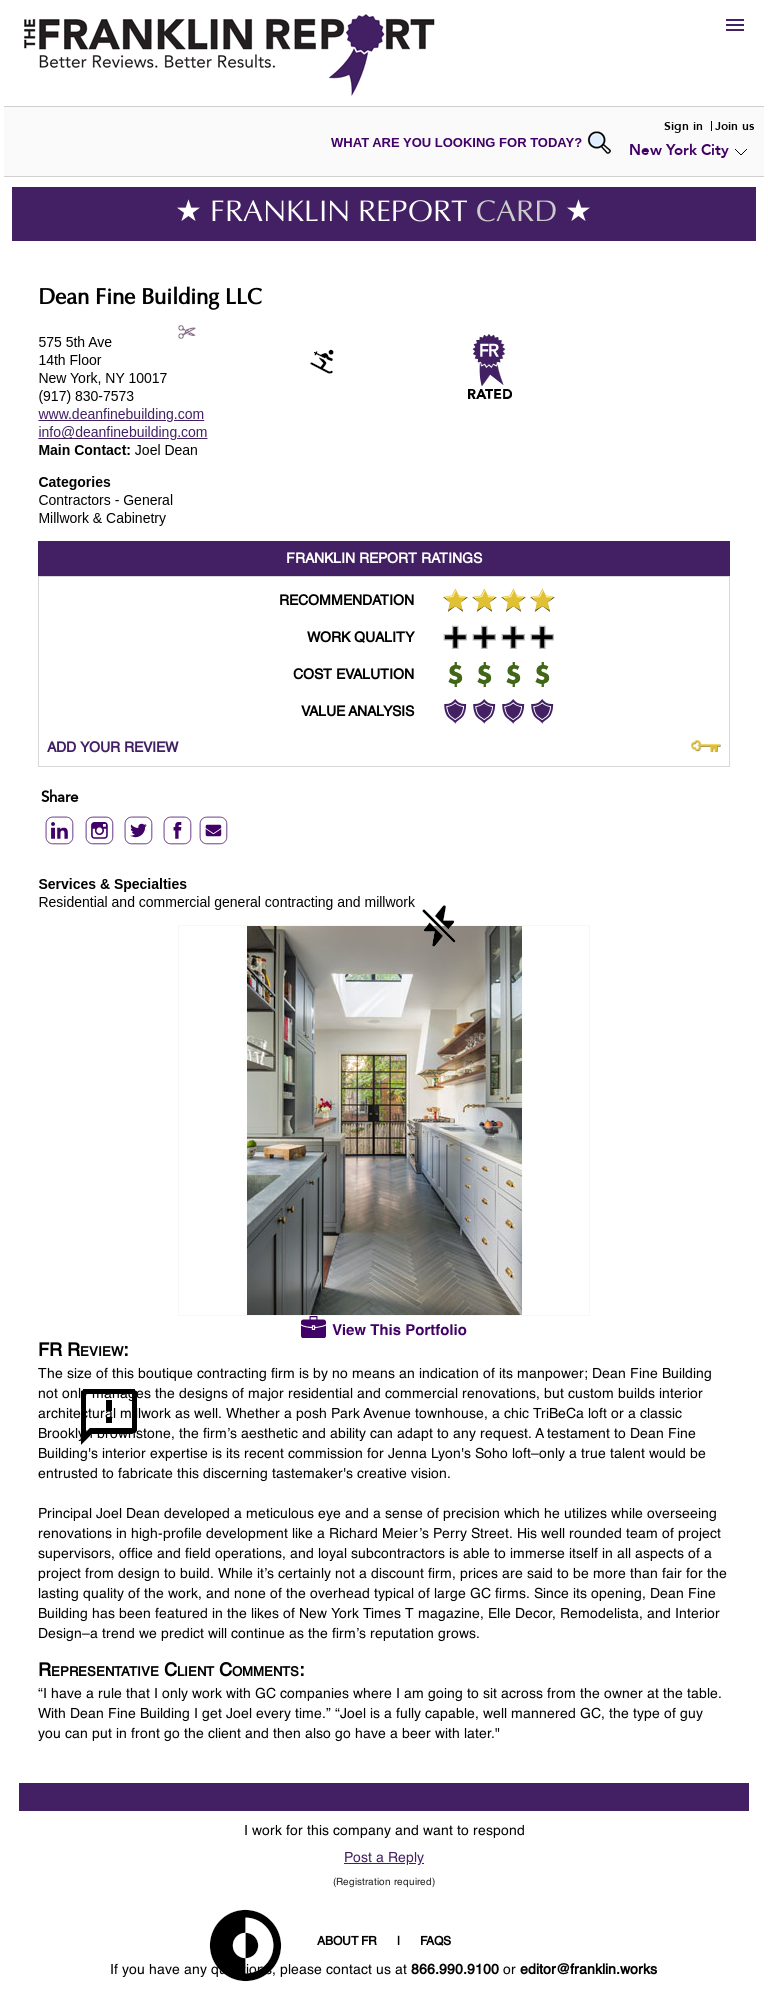 This screenshot has height=2002, width=768. Describe the element at coordinates (245, 1945) in the screenshot. I see `toggle invert colors mode` at that location.